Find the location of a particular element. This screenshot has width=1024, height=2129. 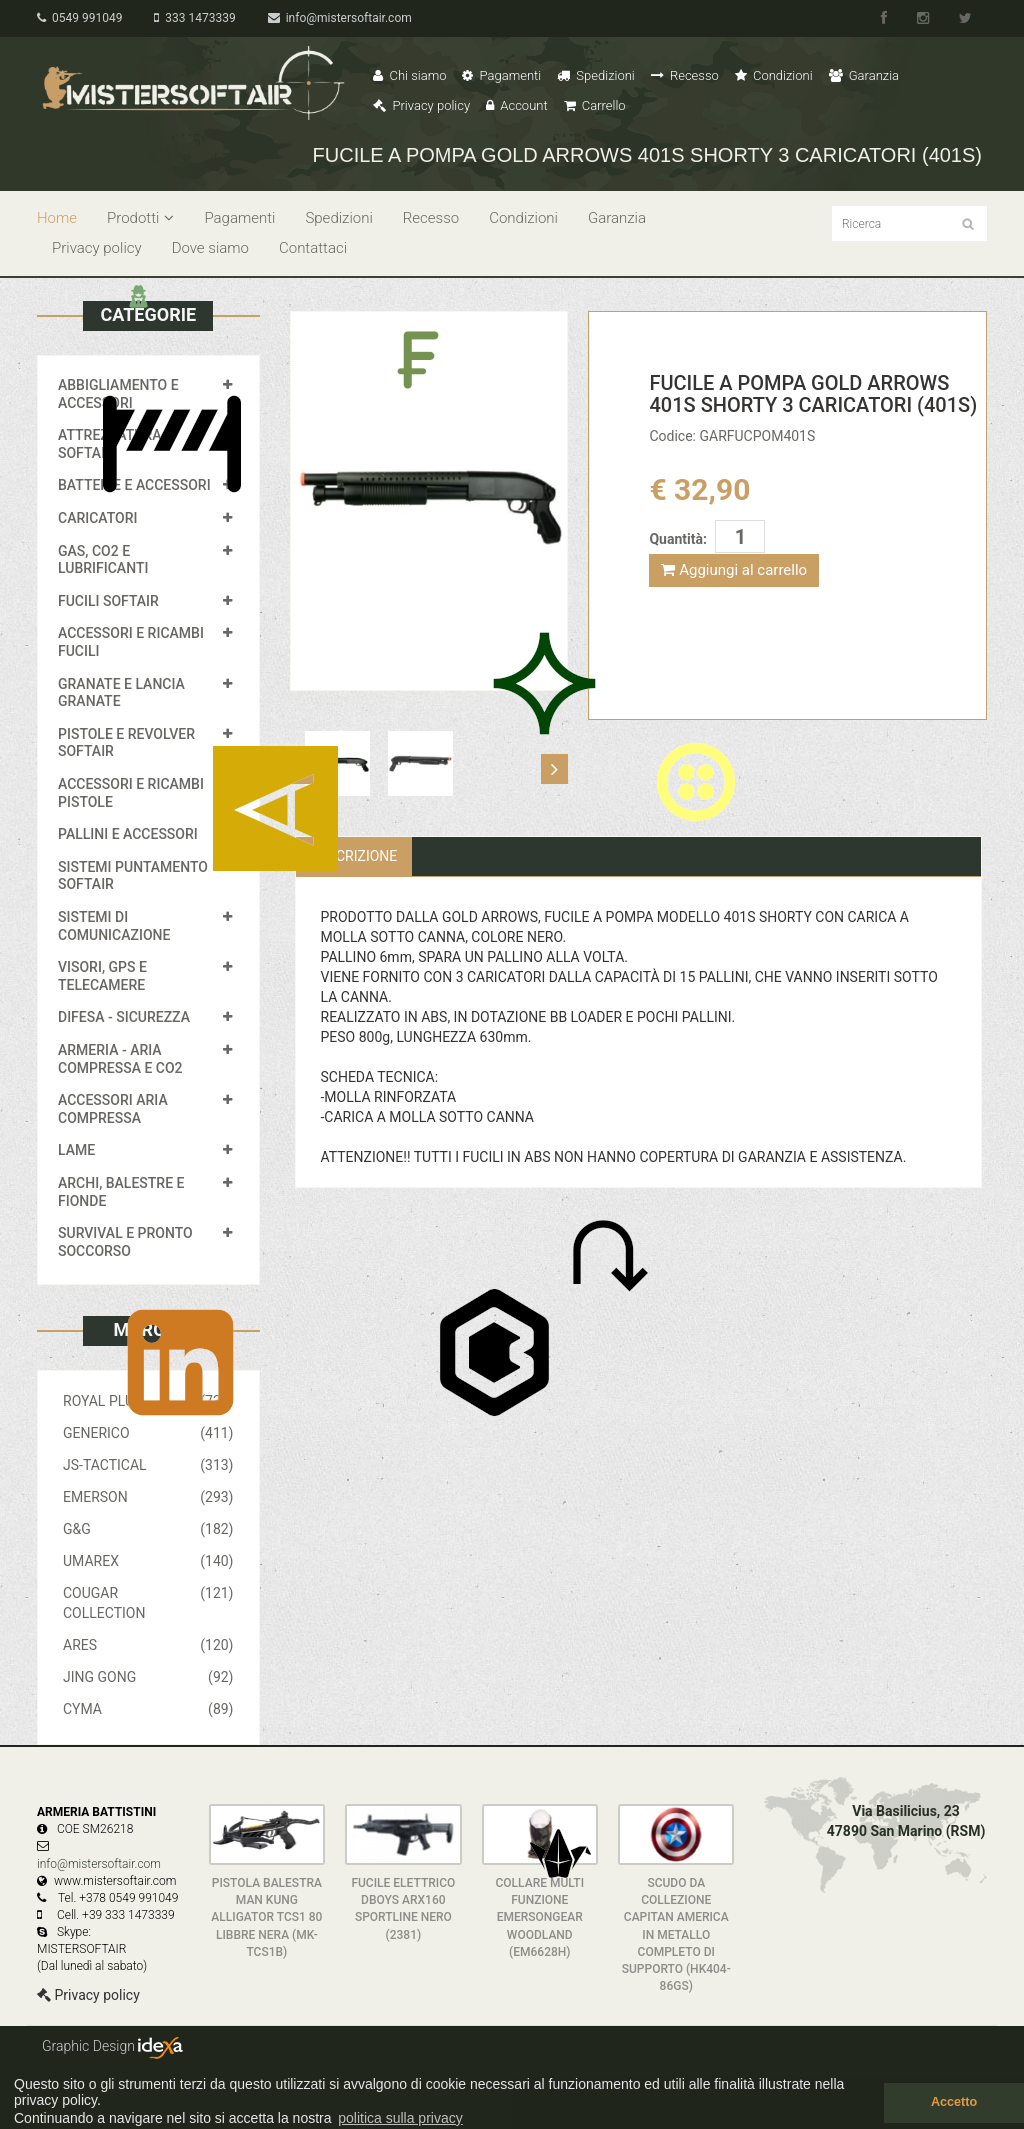

indicates bright or sunny weather conditions is located at coordinates (544, 683).